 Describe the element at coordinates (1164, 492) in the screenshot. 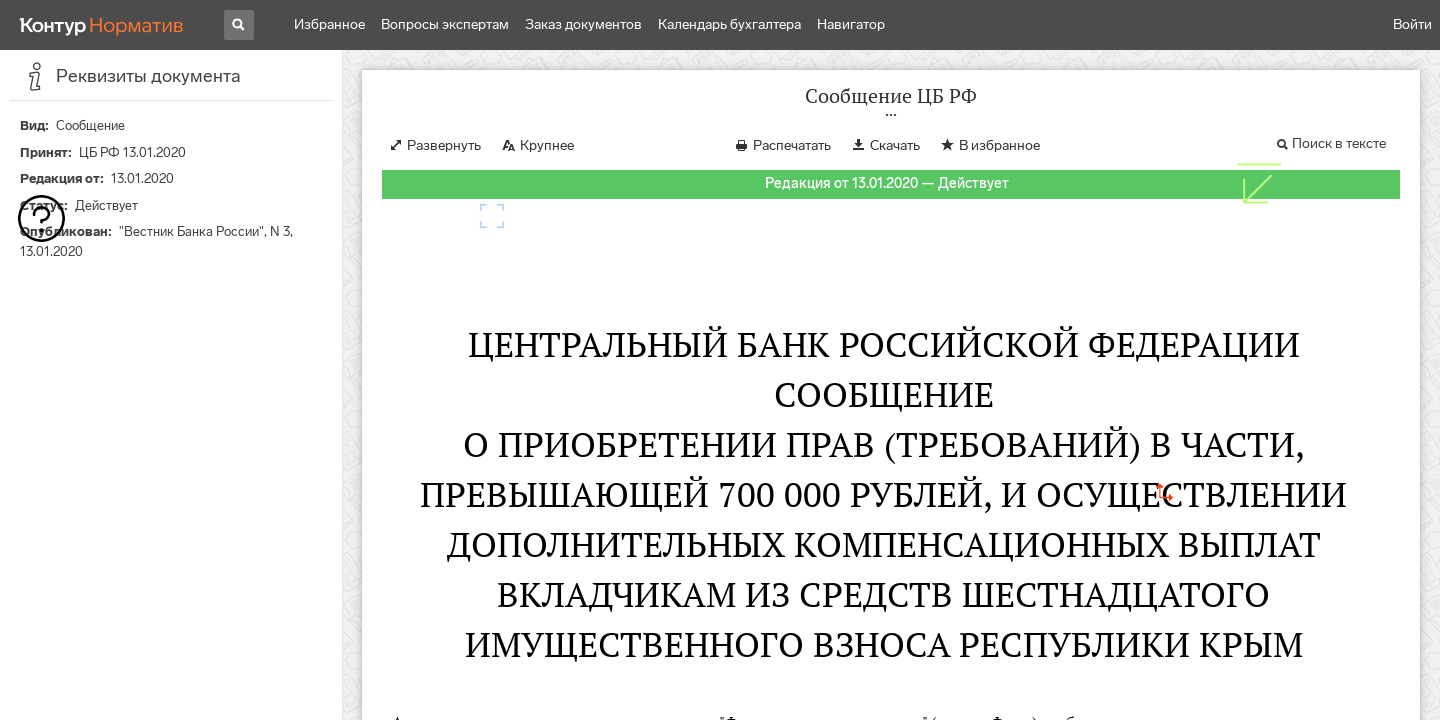

I see `indicates a vector path or directional flow` at that location.